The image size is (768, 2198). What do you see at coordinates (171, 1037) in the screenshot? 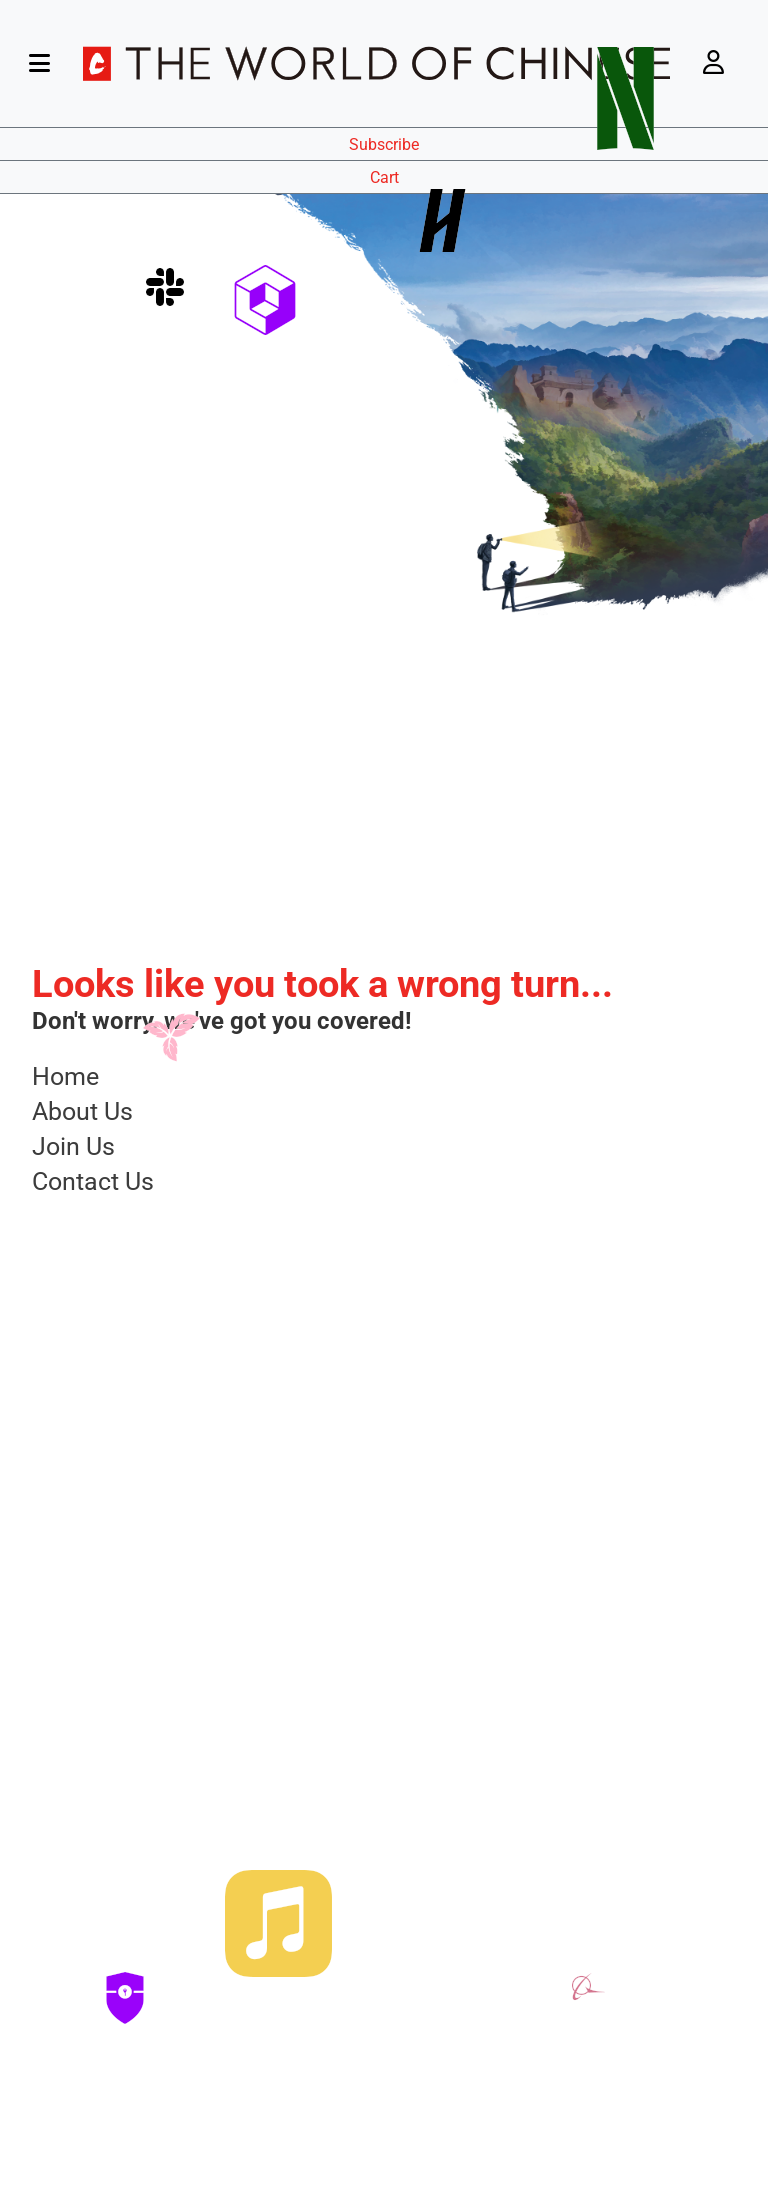
I see `open trilium notes application` at bounding box center [171, 1037].